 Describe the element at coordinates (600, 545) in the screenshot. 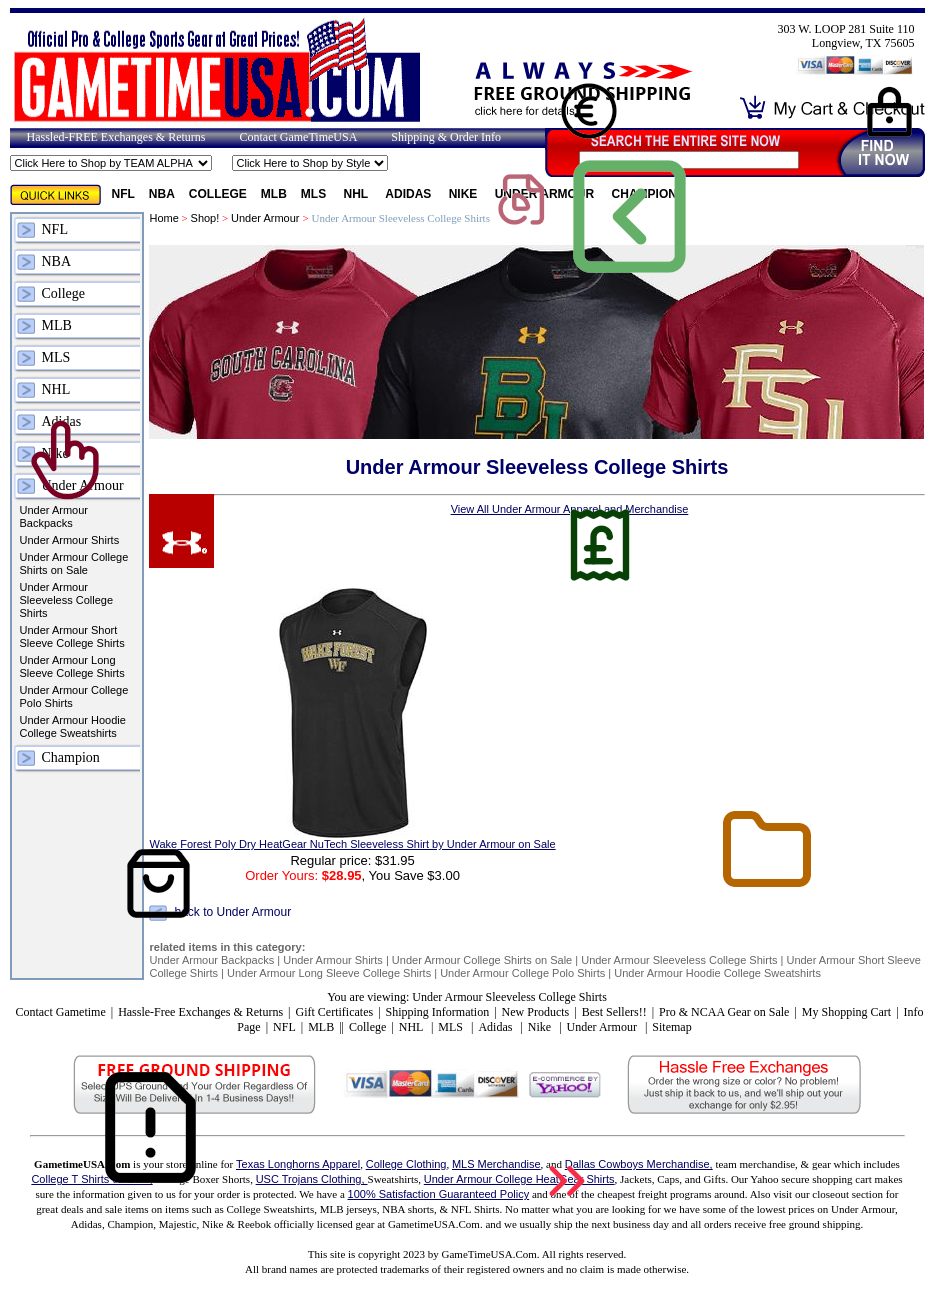

I see `view receipt or transaction in pounds sterling` at that location.